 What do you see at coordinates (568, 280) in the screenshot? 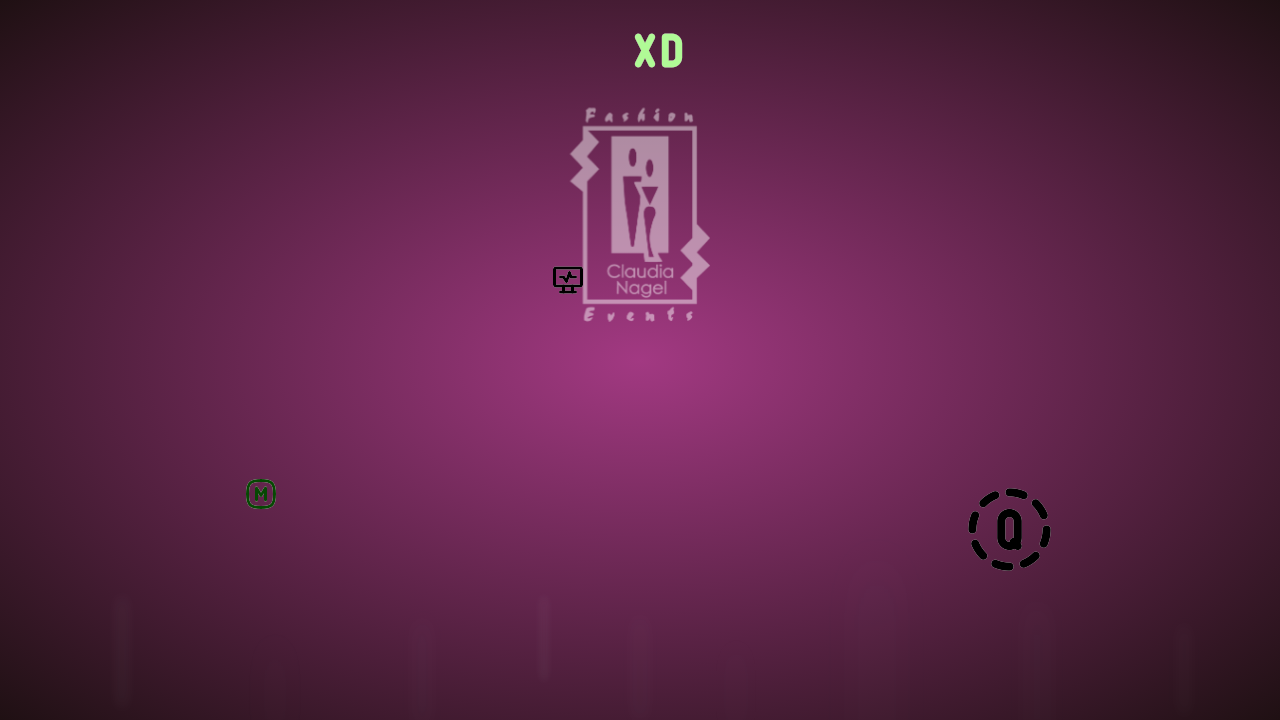
I see `view heart rate or vital sign data` at bounding box center [568, 280].